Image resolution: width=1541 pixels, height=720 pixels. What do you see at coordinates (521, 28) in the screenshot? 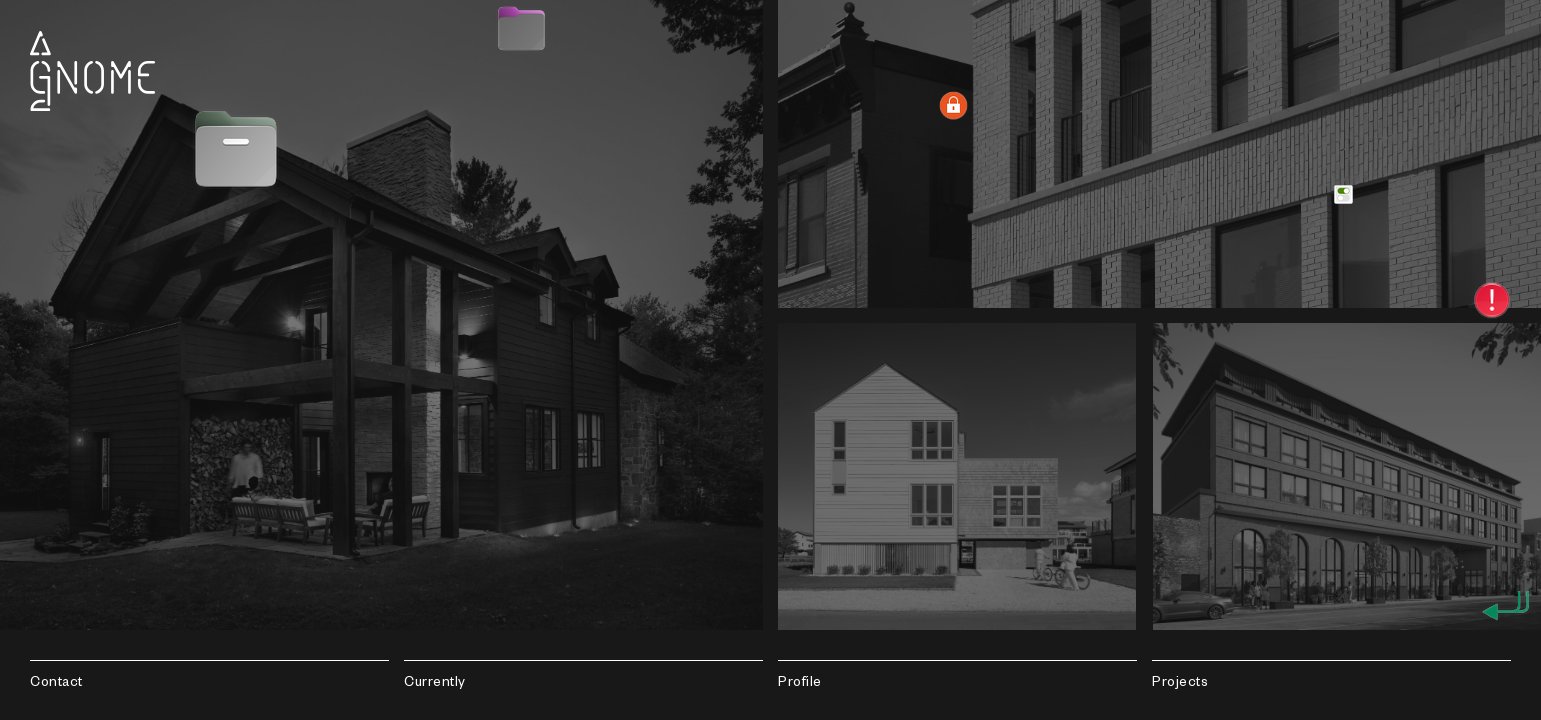
I see `open folder to view contents` at bounding box center [521, 28].